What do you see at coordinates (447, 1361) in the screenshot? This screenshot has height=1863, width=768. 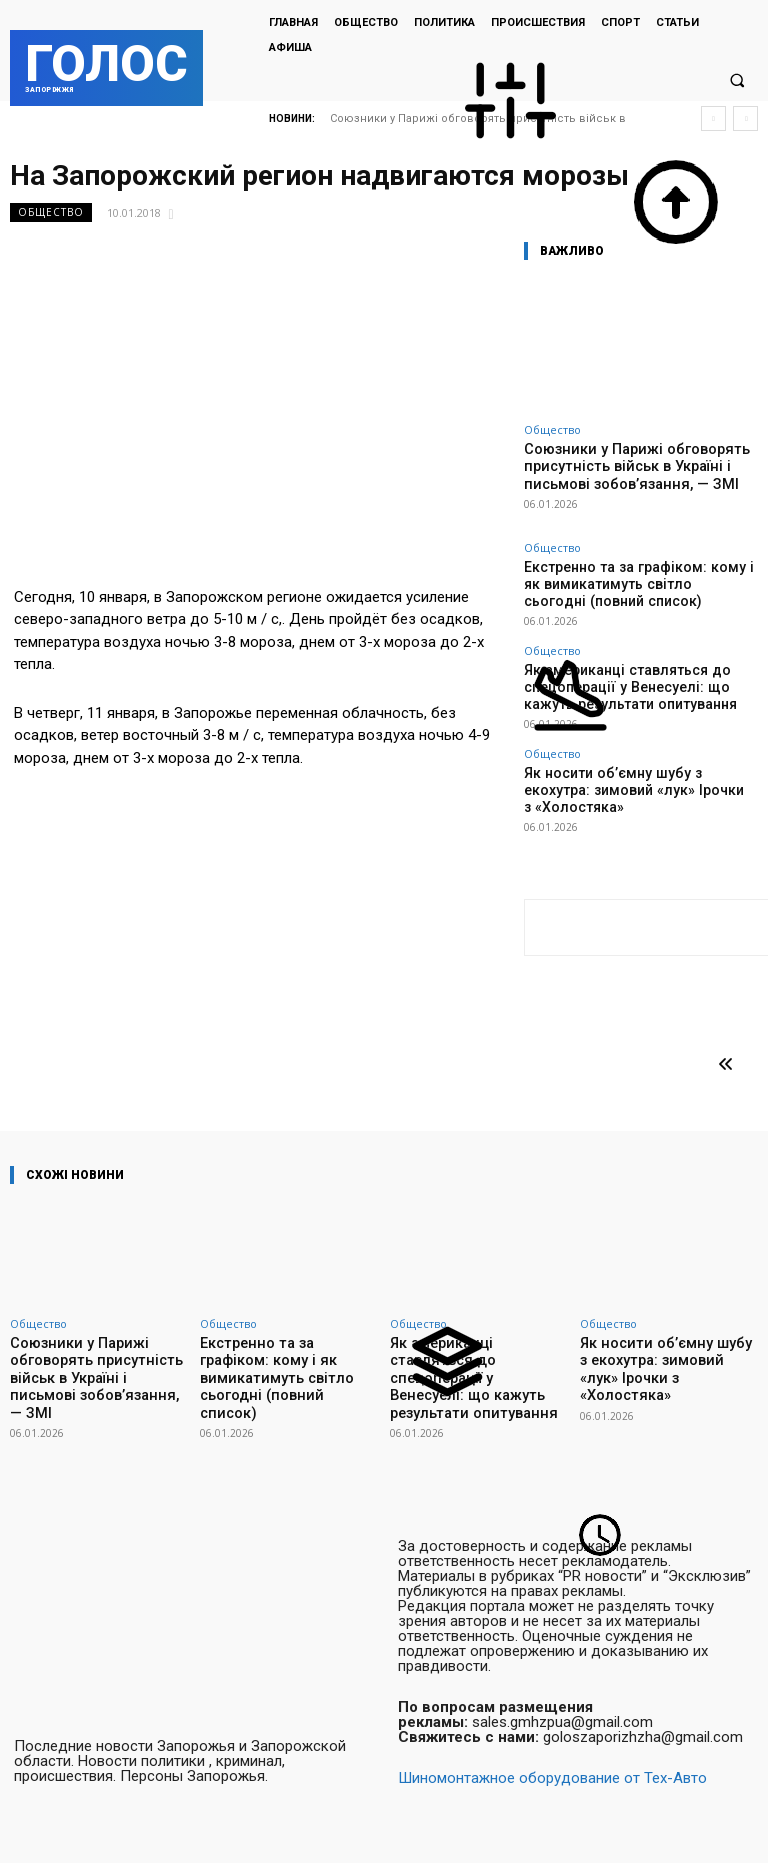 I see `view stacked layers or content` at bounding box center [447, 1361].